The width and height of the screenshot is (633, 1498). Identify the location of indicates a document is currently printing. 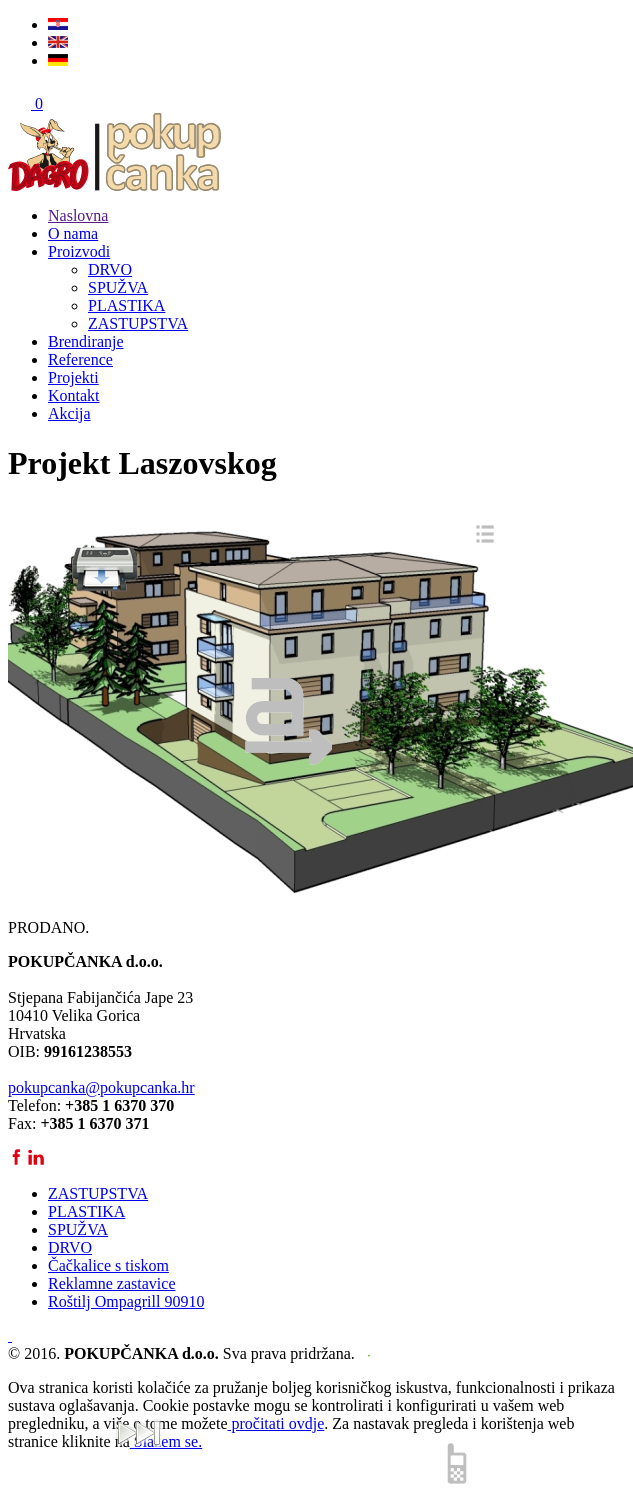
(105, 568).